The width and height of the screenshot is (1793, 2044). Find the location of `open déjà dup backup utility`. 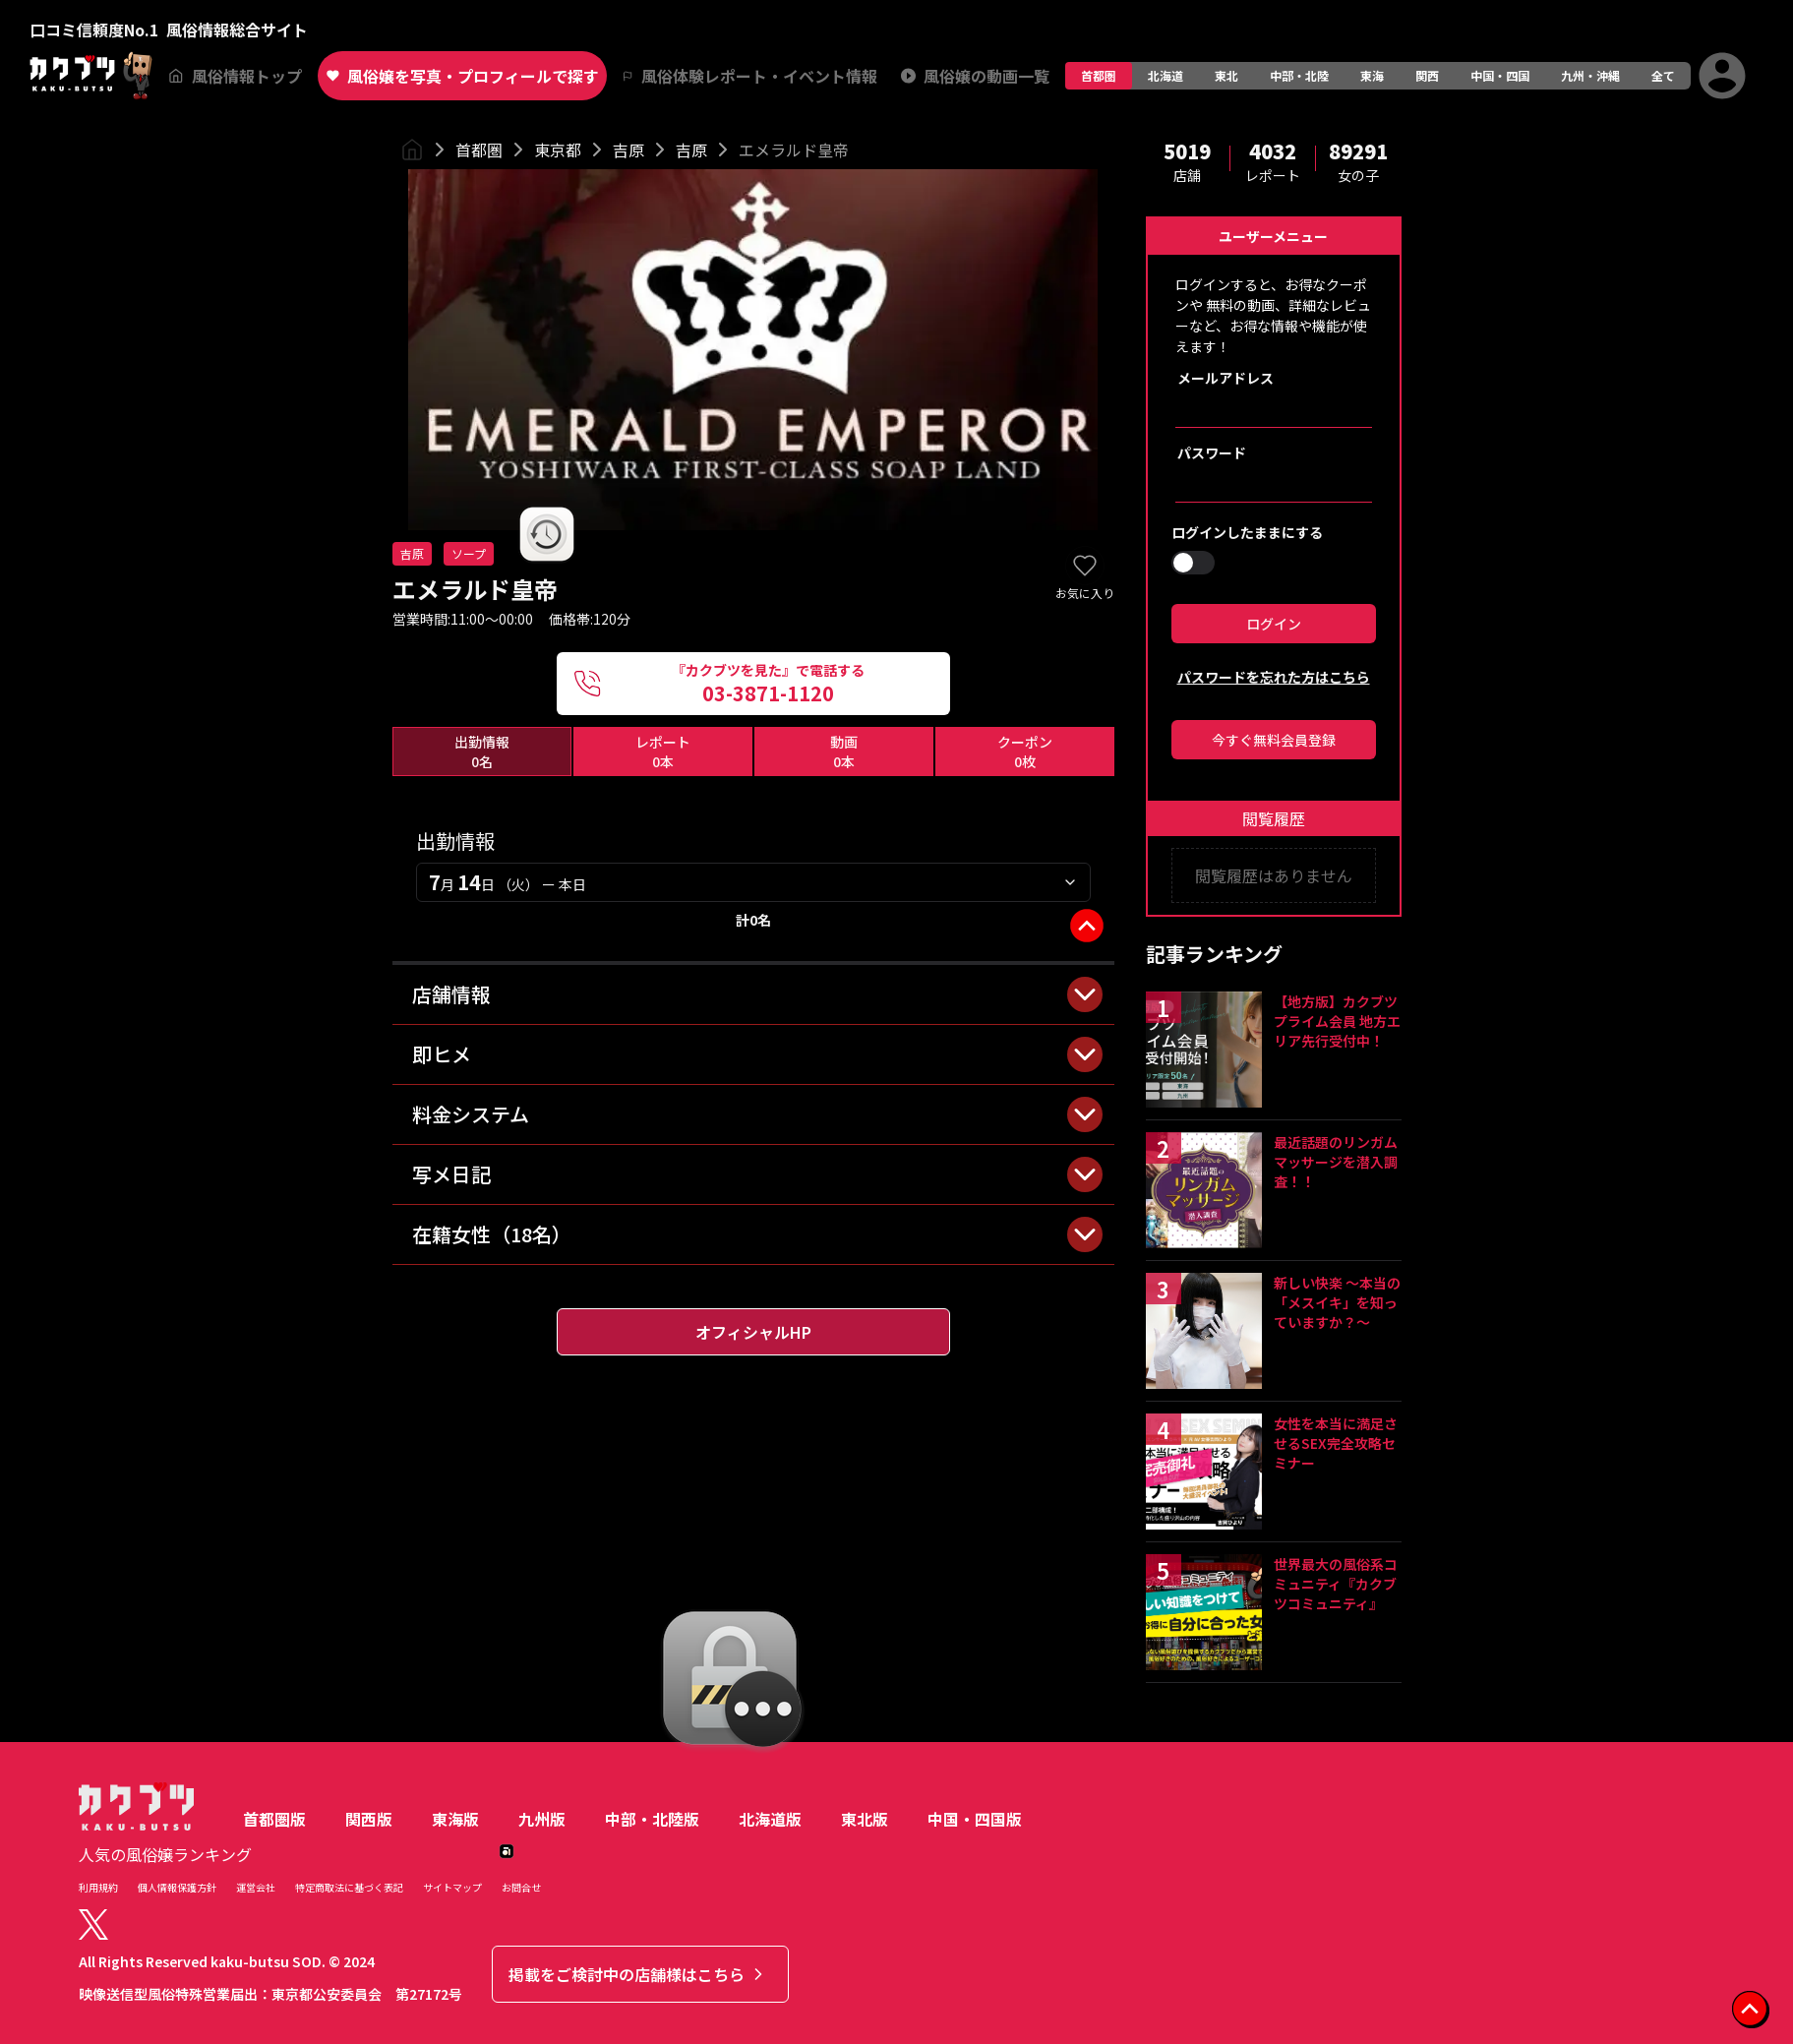

open déjà dup backup utility is located at coordinates (547, 534).